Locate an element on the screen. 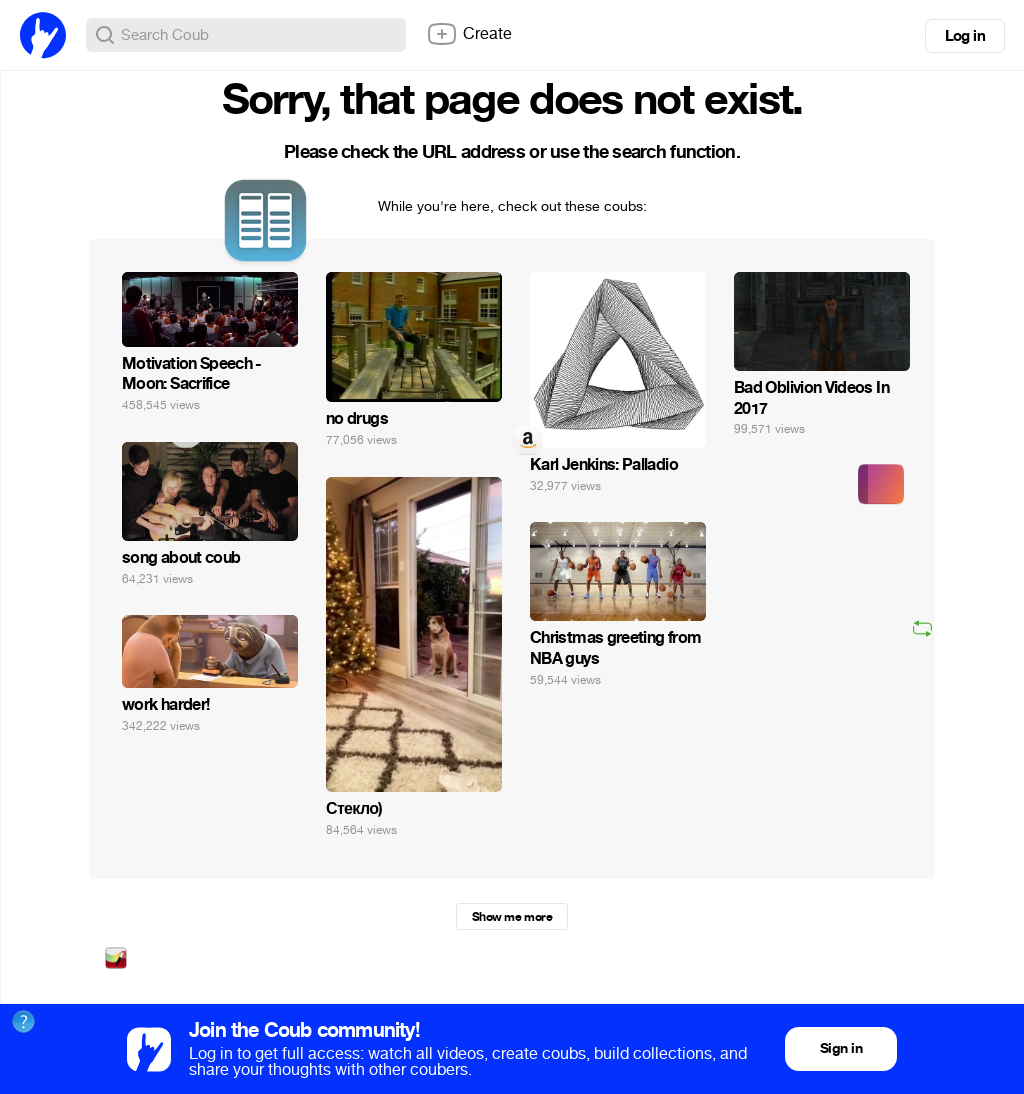 The width and height of the screenshot is (1024, 1094). open the Amazon shopping app is located at coordinates (528, 440).